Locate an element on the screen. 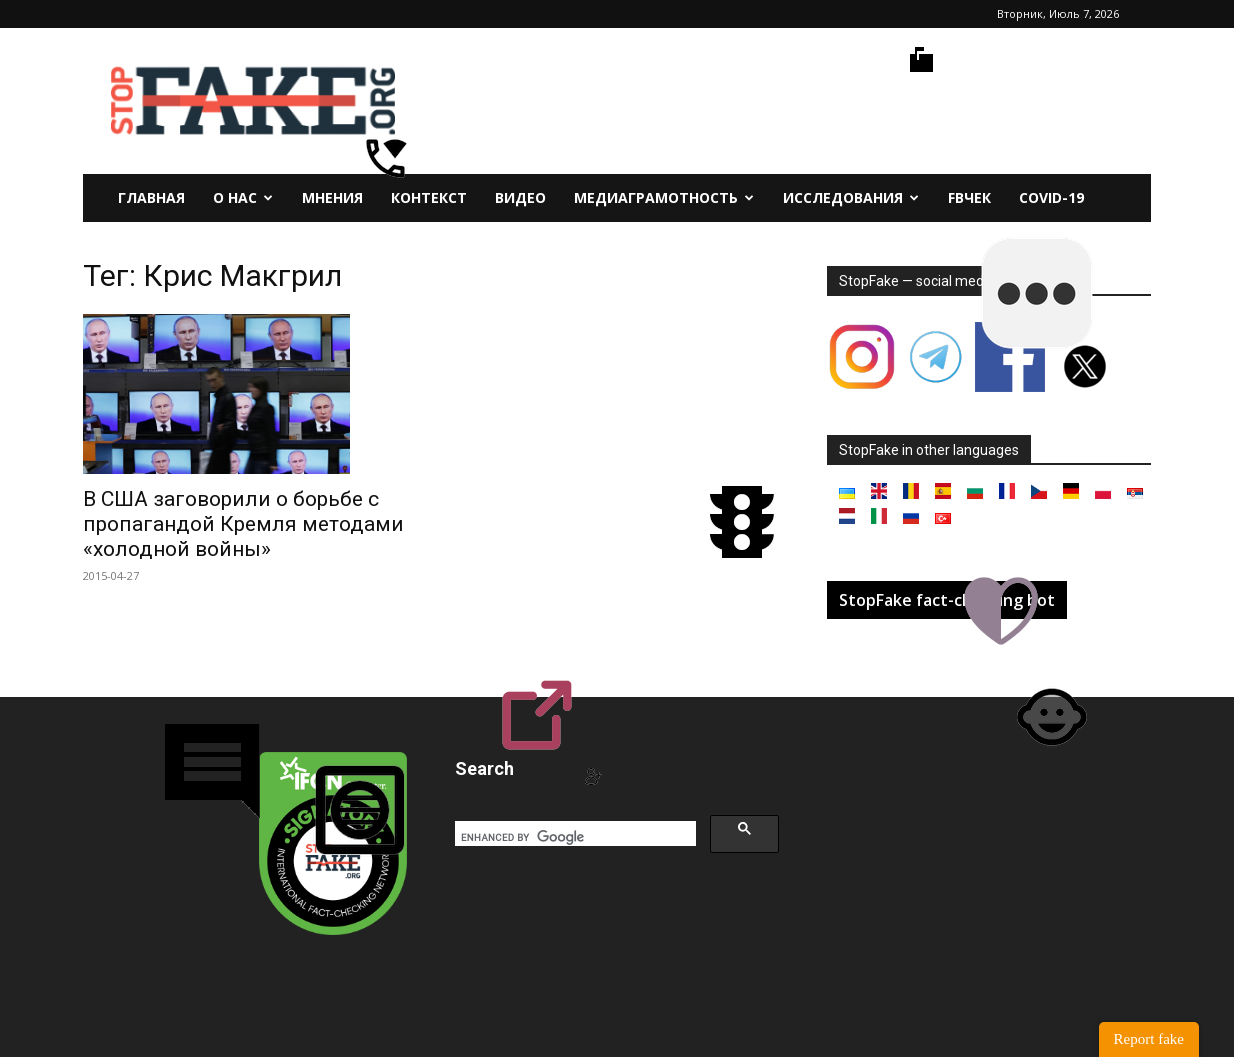 The image size is (1234, 1057). view other applications or categories is located at coordinates (1037, 293).